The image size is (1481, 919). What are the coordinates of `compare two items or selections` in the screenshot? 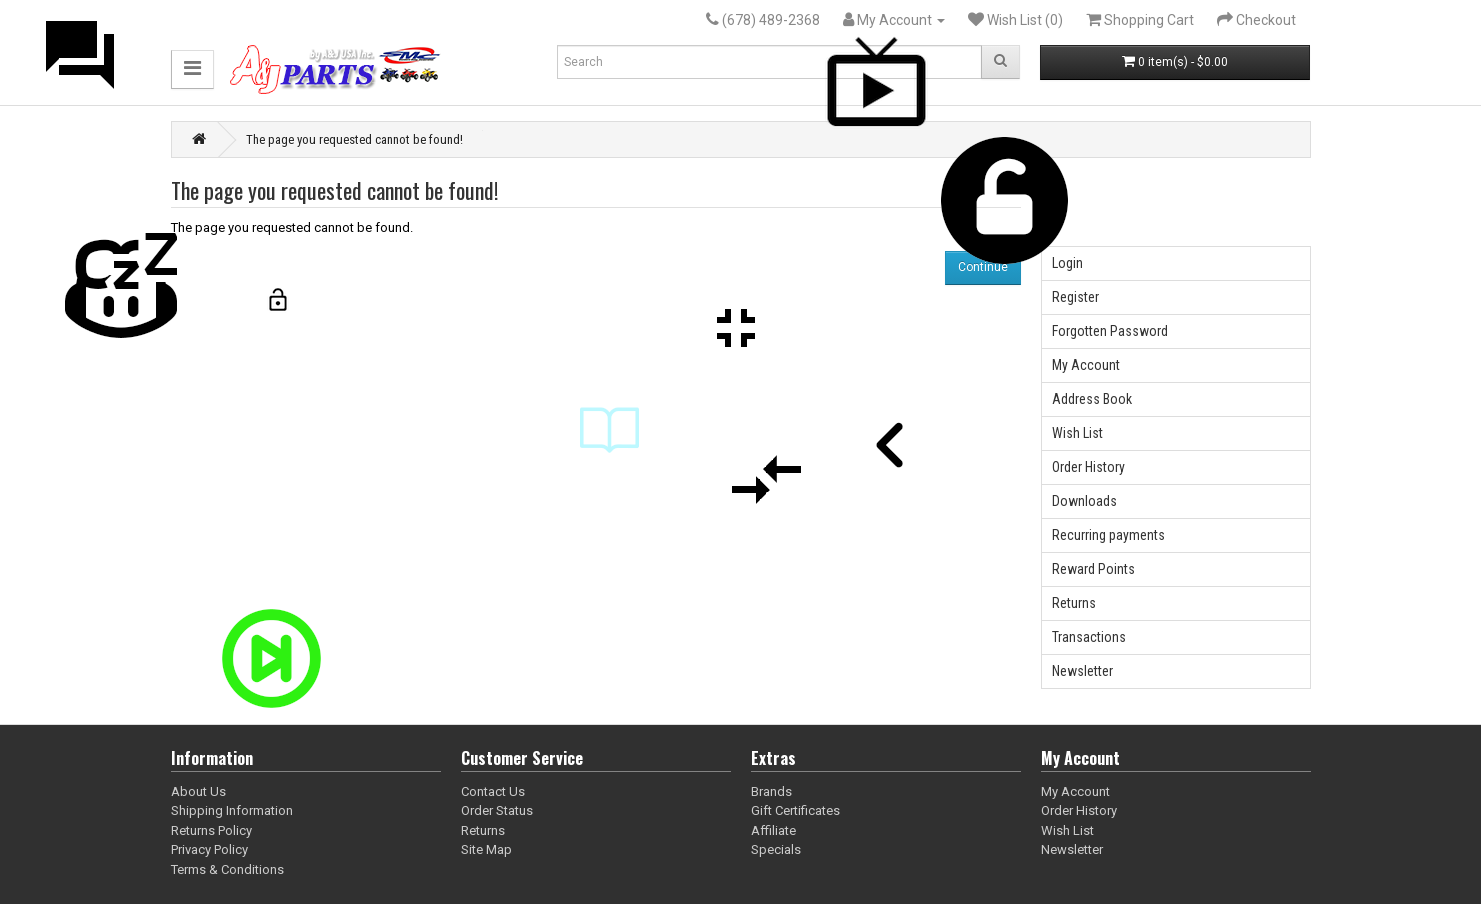 It's located at (766, 479).